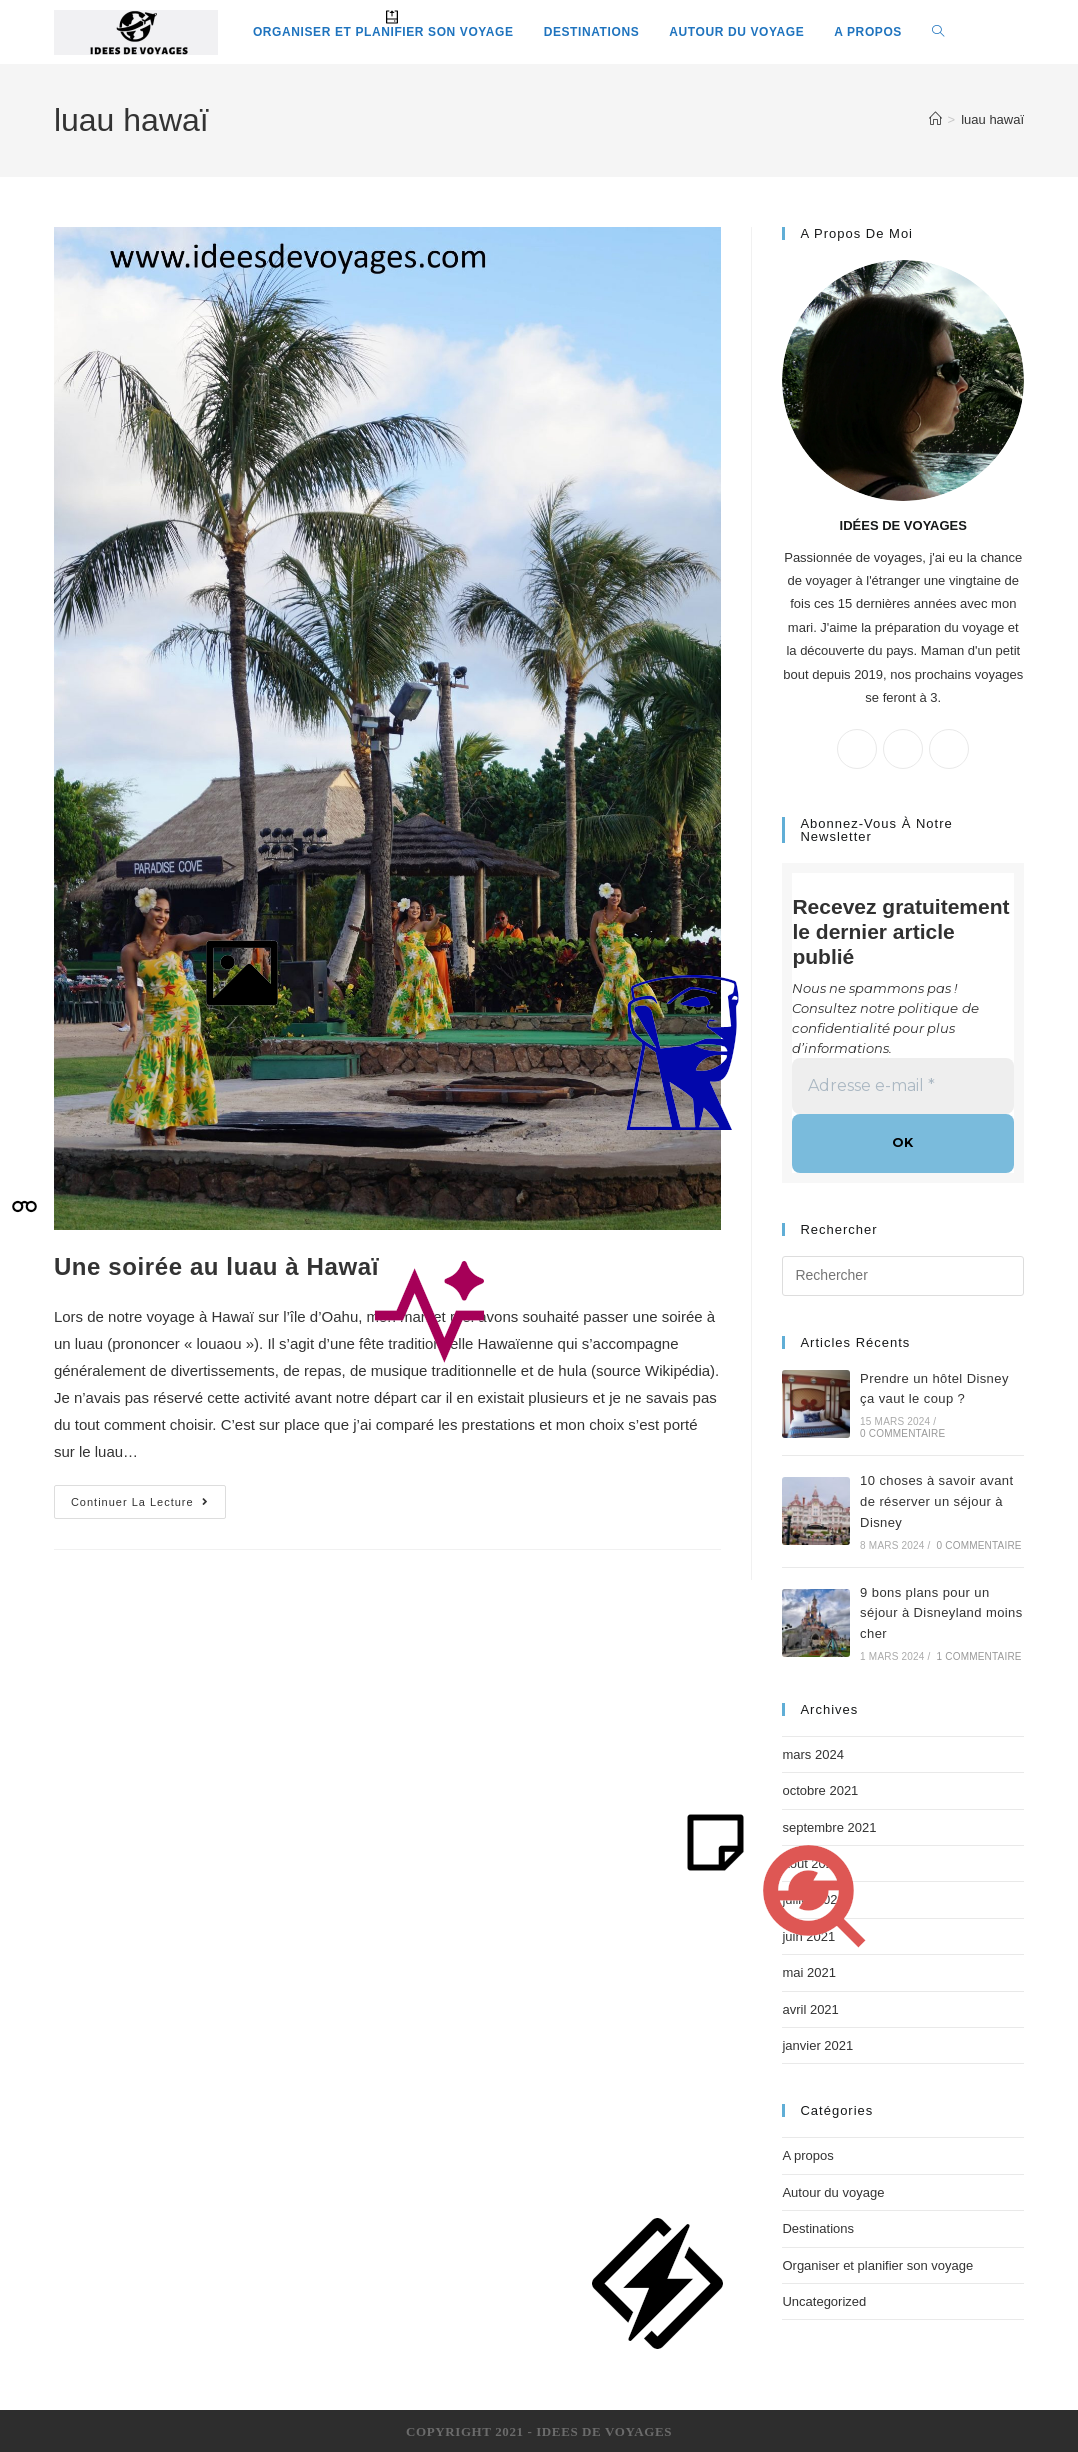 Image resolution: width=1078 pixels, height=2452 pixels. I want to click on enable reading or accessibility mode, so click(24, 1206).